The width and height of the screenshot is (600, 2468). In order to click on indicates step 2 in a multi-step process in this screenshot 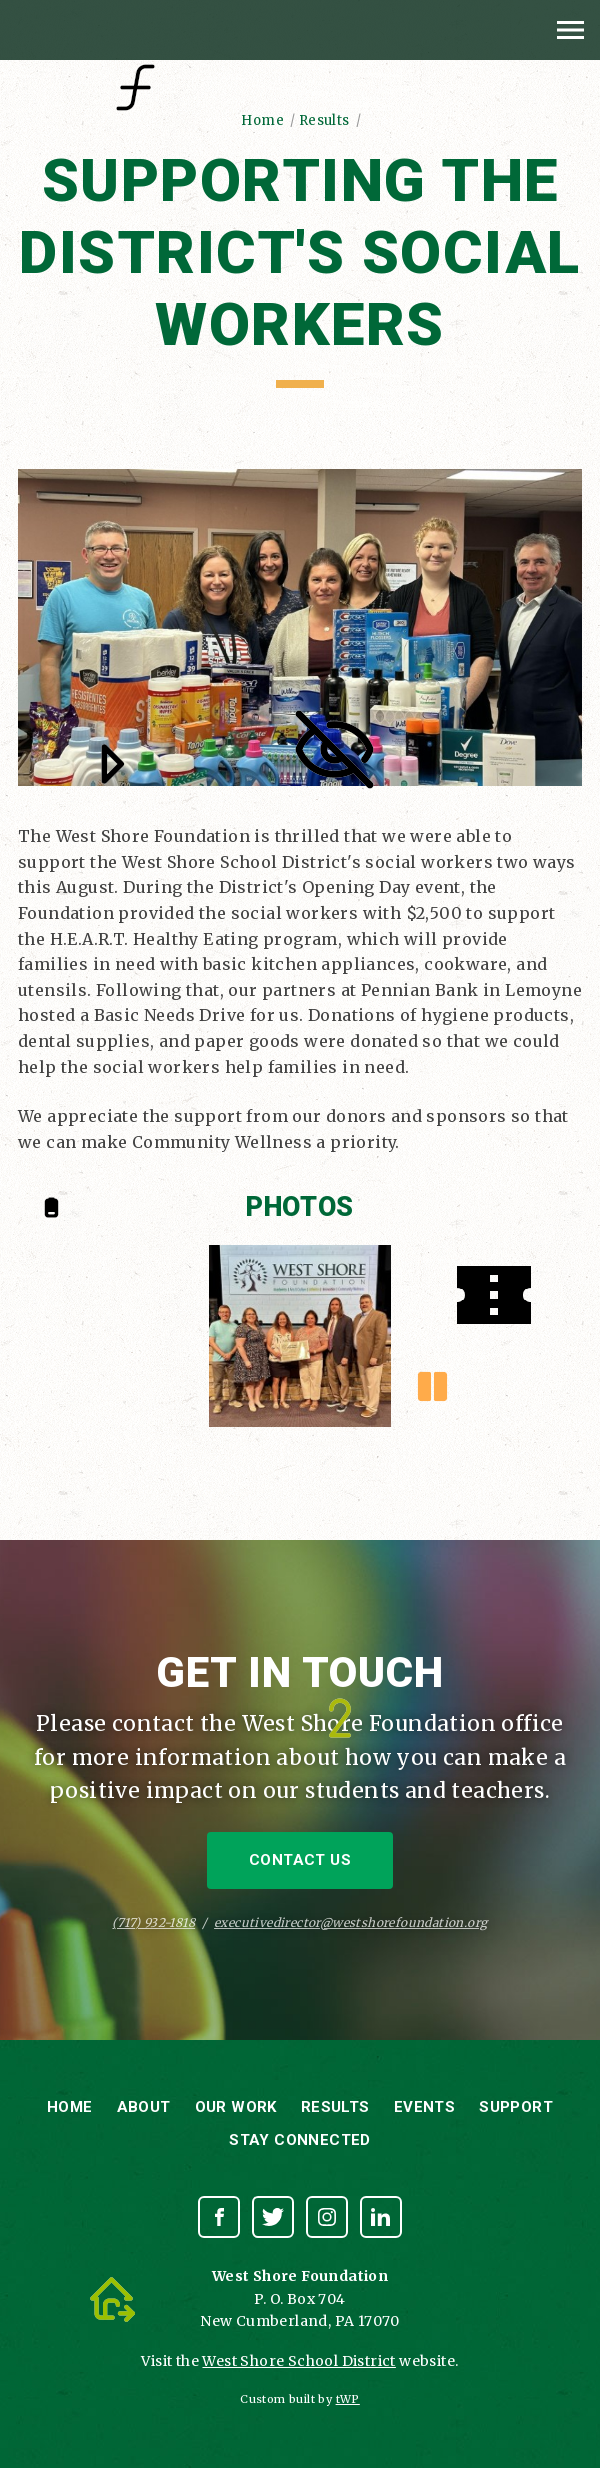, I will do `click(340, 1718)`.